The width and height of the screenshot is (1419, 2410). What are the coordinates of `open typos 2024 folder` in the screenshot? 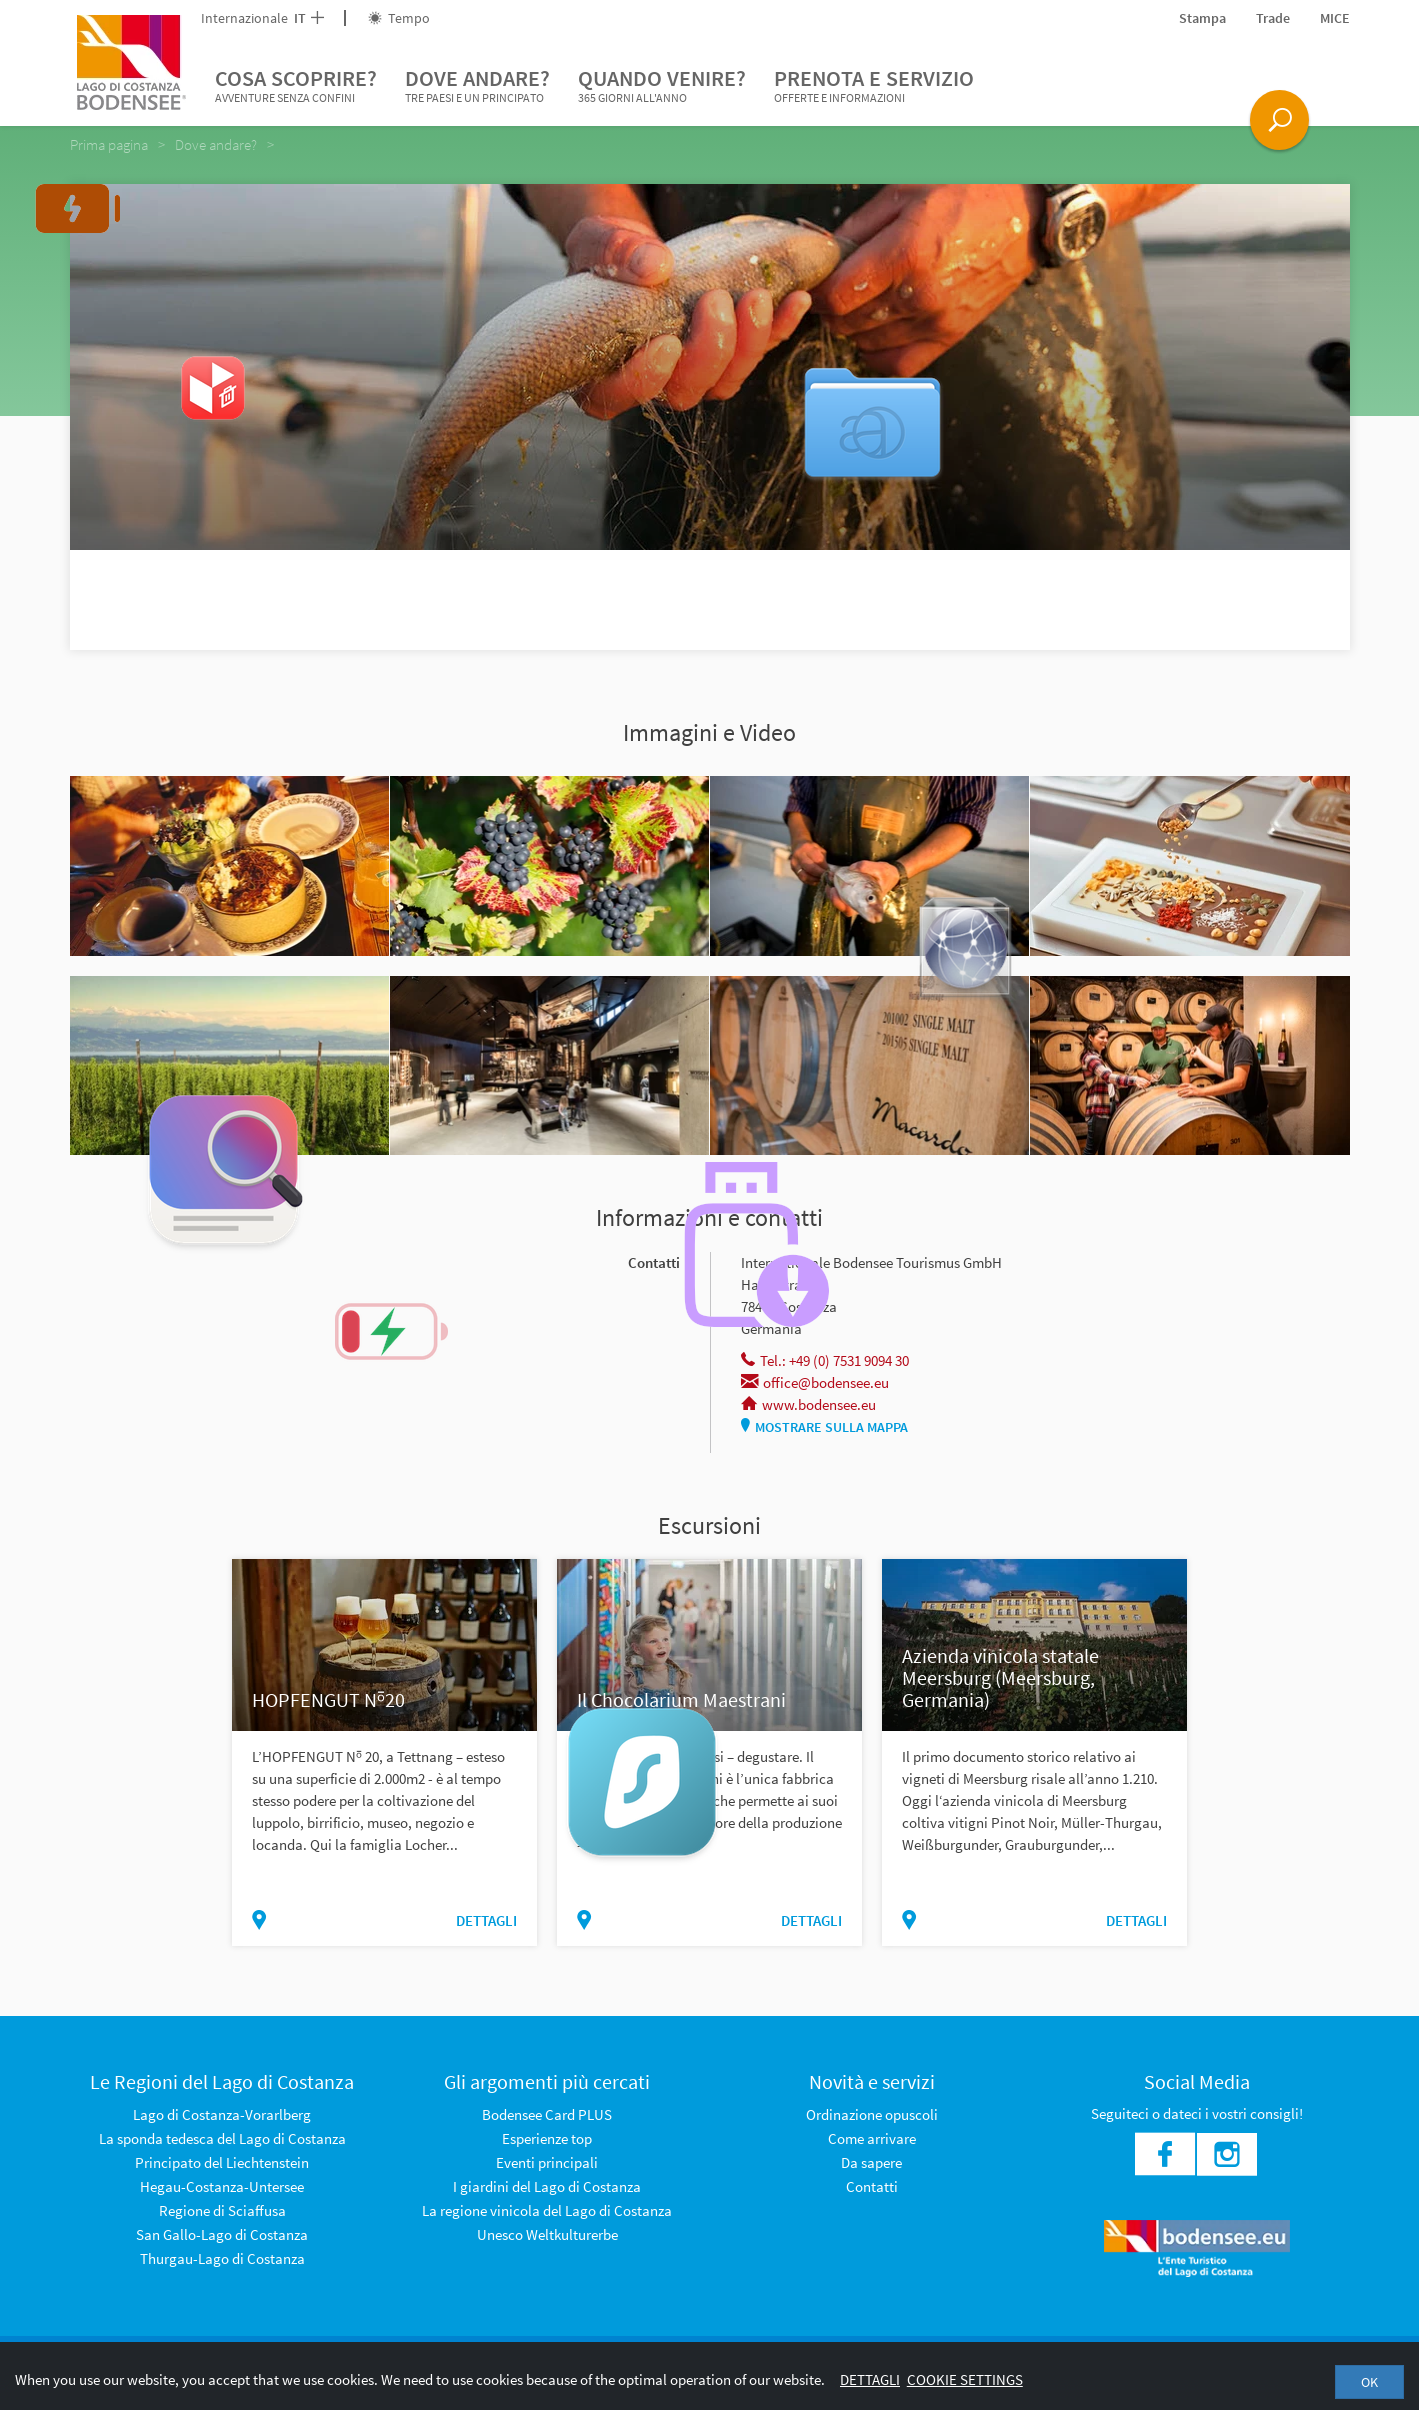 It's located at (872, 422).